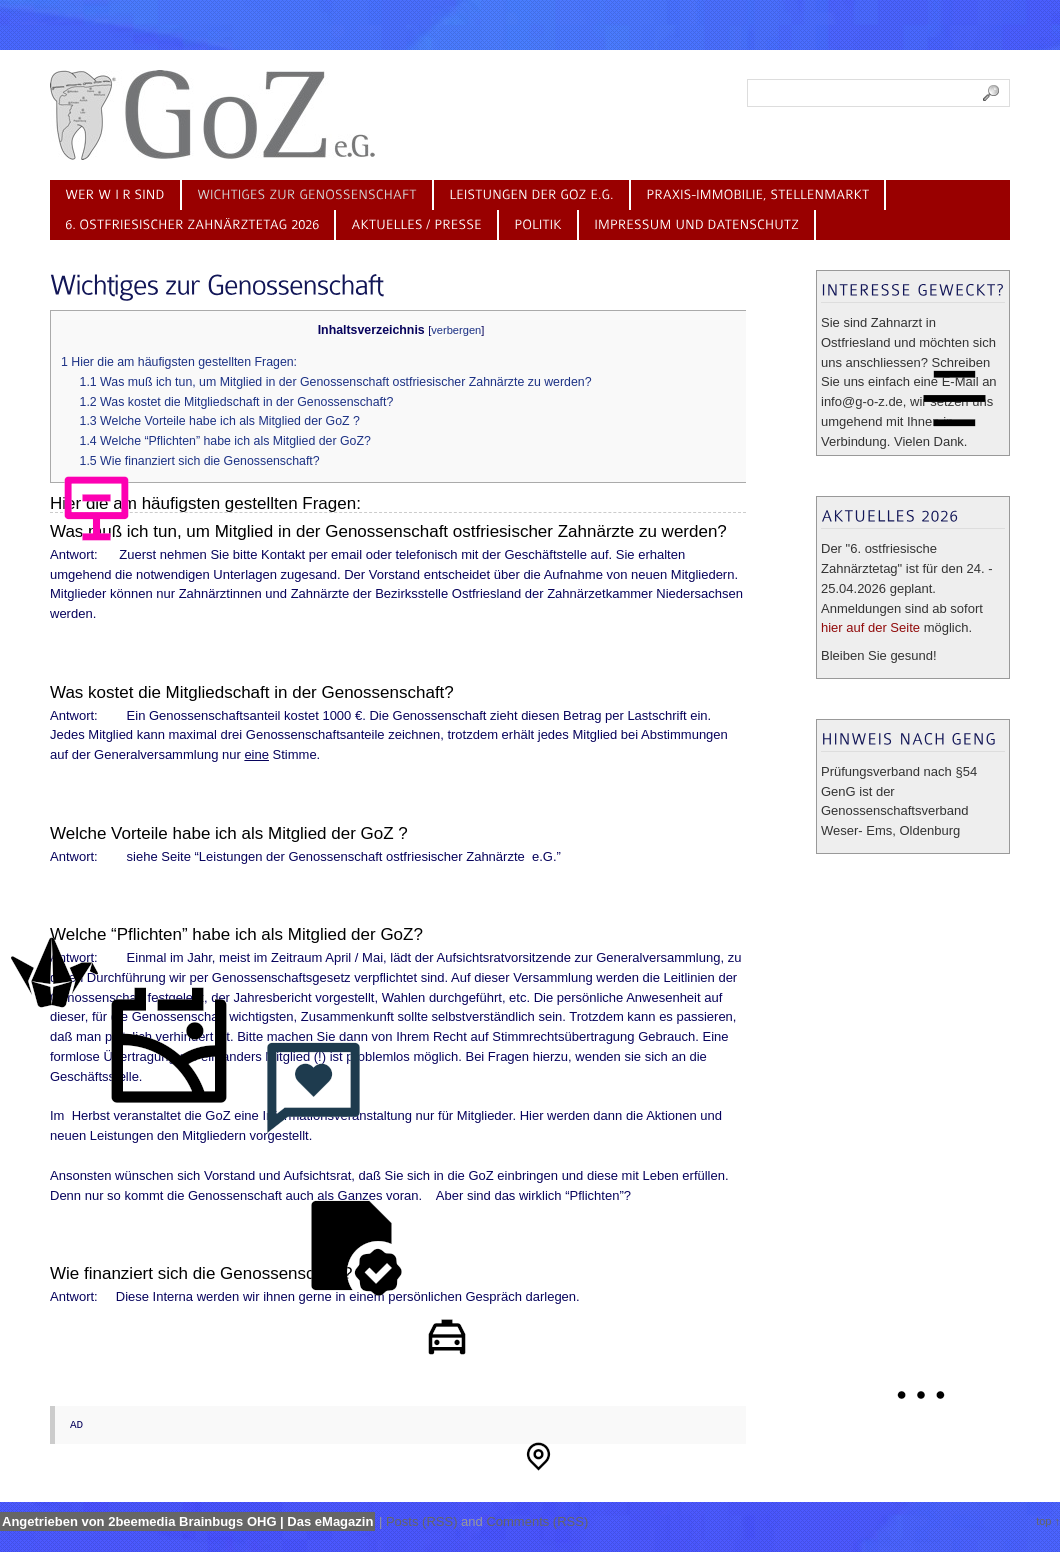 Image resolution: width=1060 pixels, height=1552 pixels. Describe the element at coordinates (96, 508) in the screenshot. I see `indicates a reserved item or resource` at that location.